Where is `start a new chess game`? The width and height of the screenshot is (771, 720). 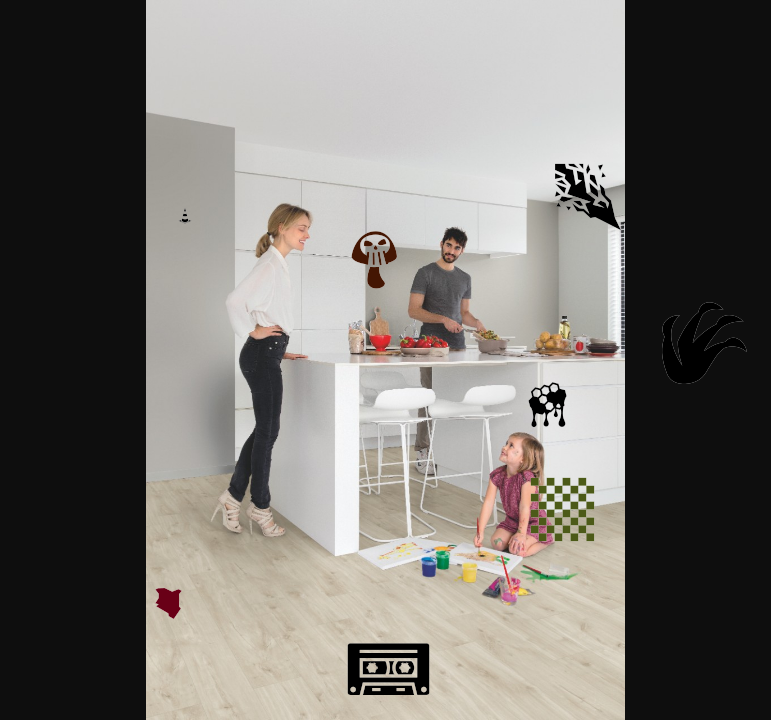 start a new chess game is located at coordinates (562, 509).